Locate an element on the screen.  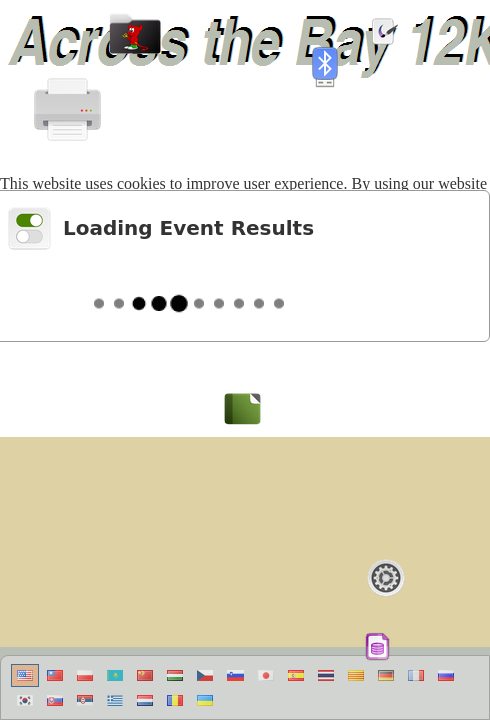
open system settings or preferences is located at coordinates (29, 228).